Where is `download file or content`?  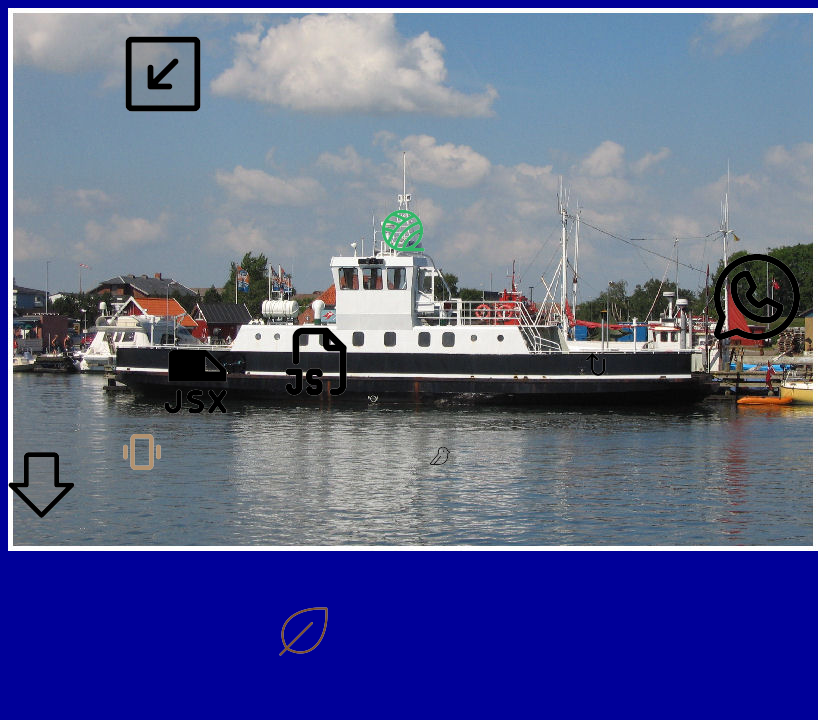
download file or content is located at coordinates (41, 482).